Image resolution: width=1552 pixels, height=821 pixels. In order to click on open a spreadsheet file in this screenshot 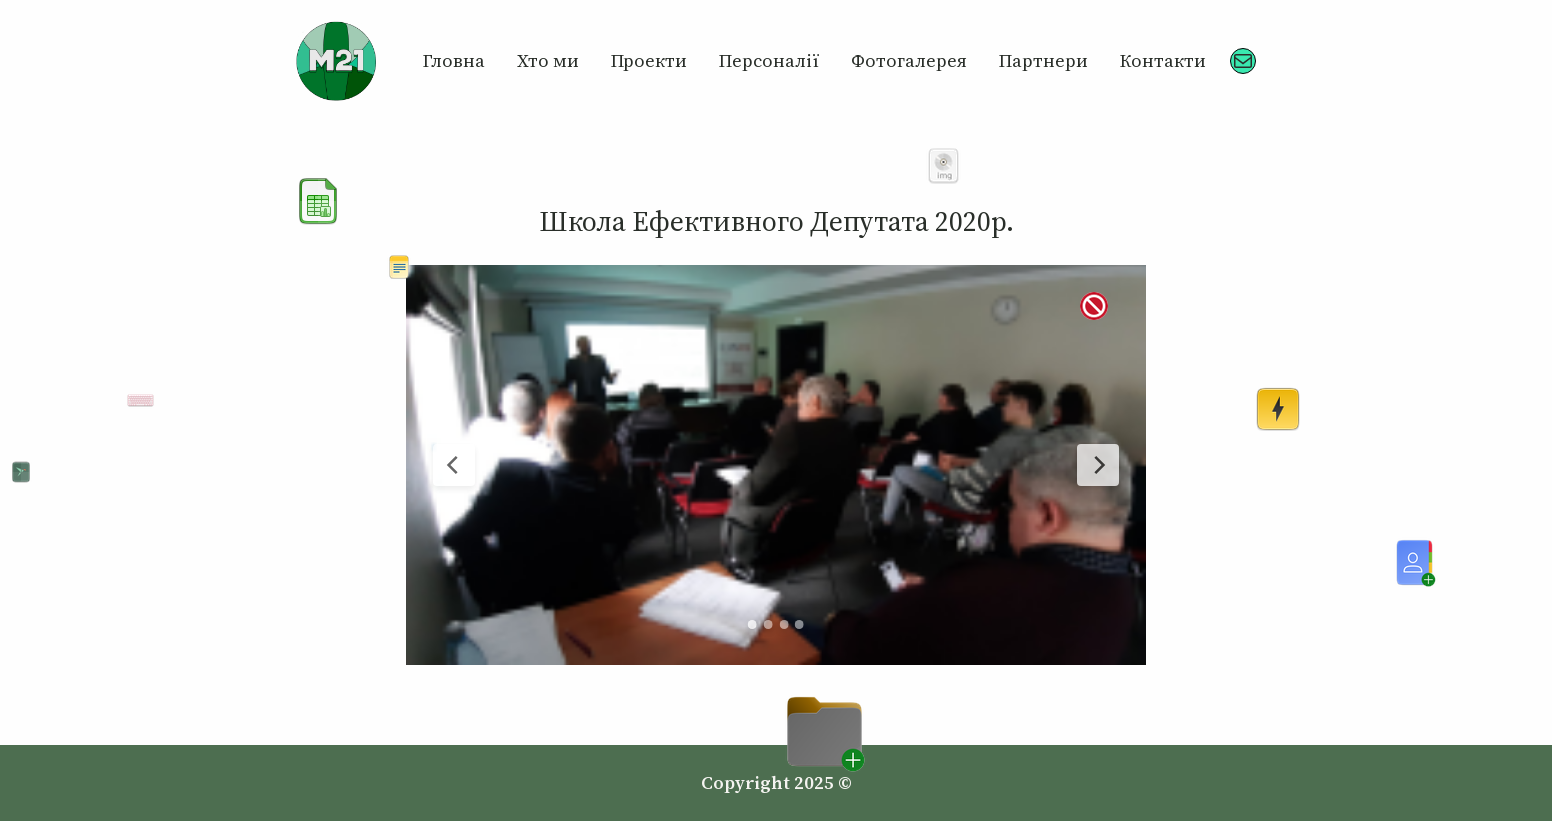, I will do `click(318, 201)`.